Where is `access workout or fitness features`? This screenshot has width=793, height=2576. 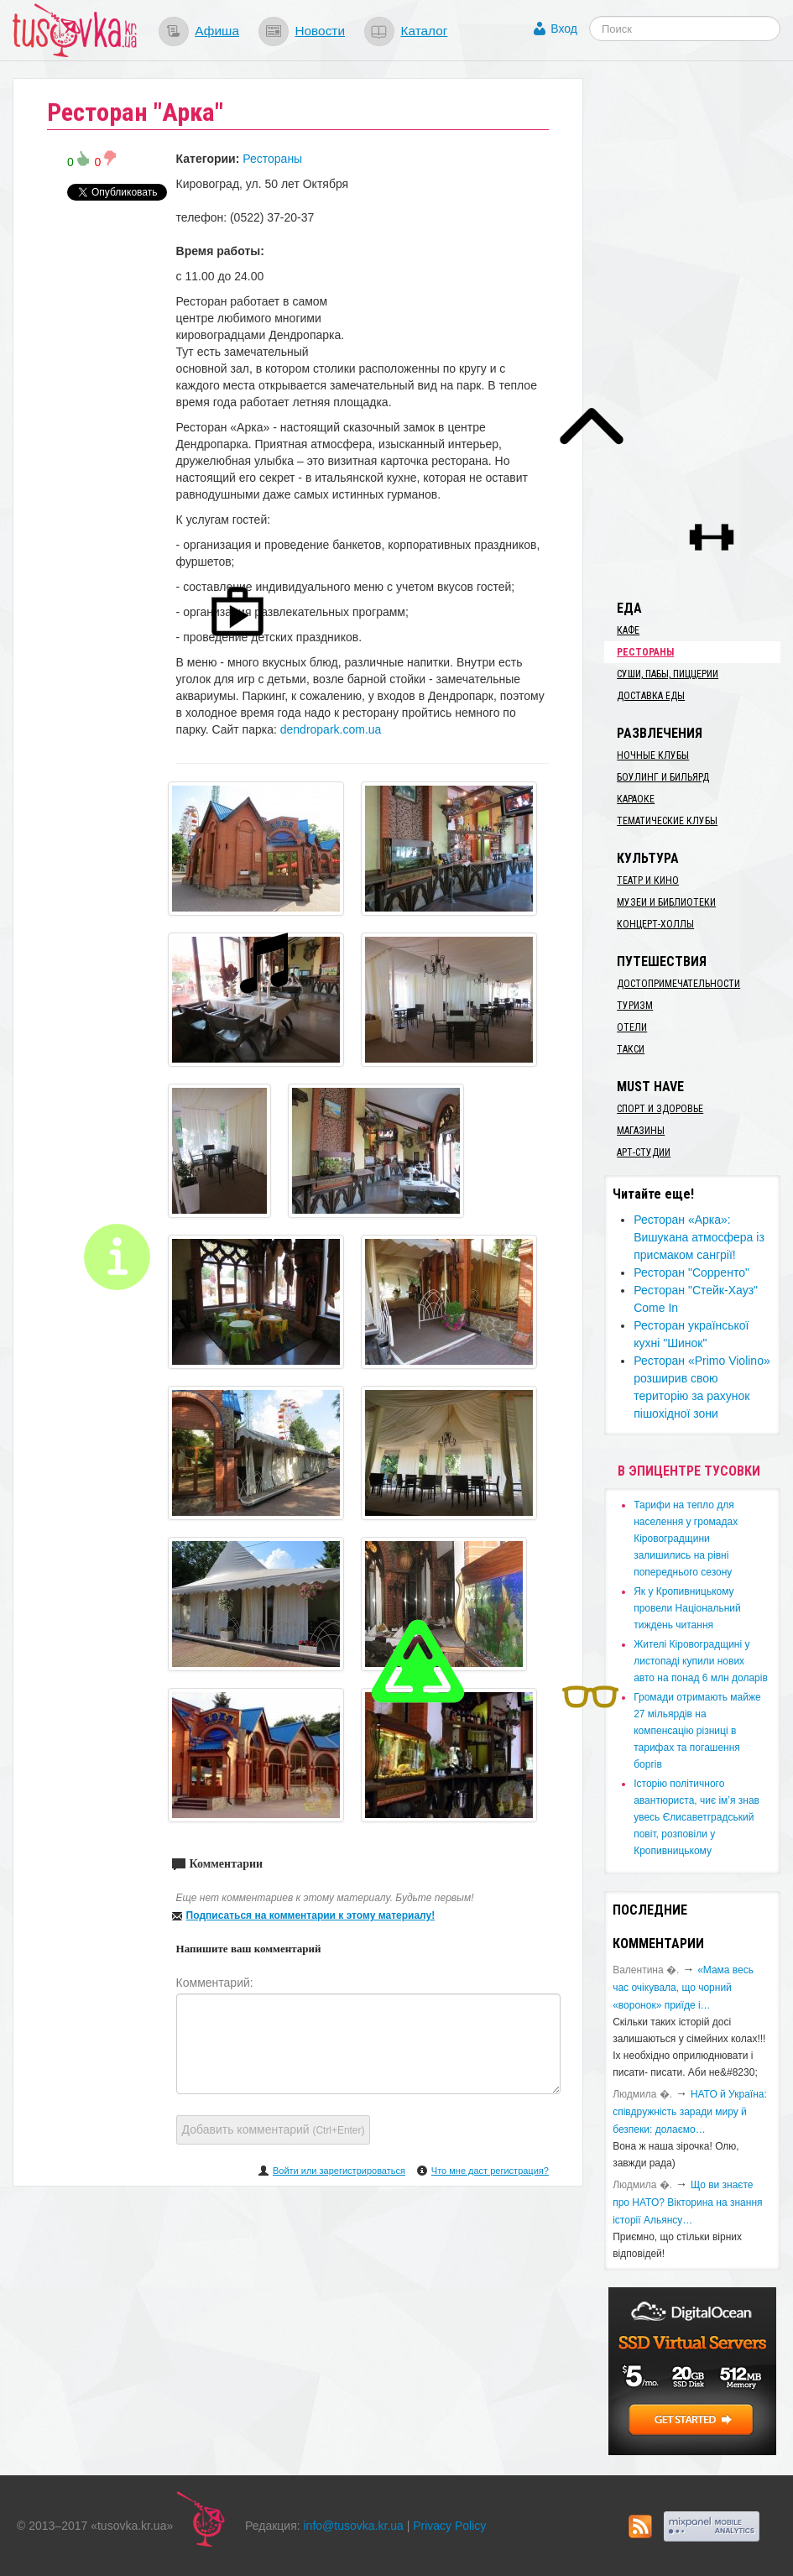
access workout or fitness features is located at coordinates (712, 537).